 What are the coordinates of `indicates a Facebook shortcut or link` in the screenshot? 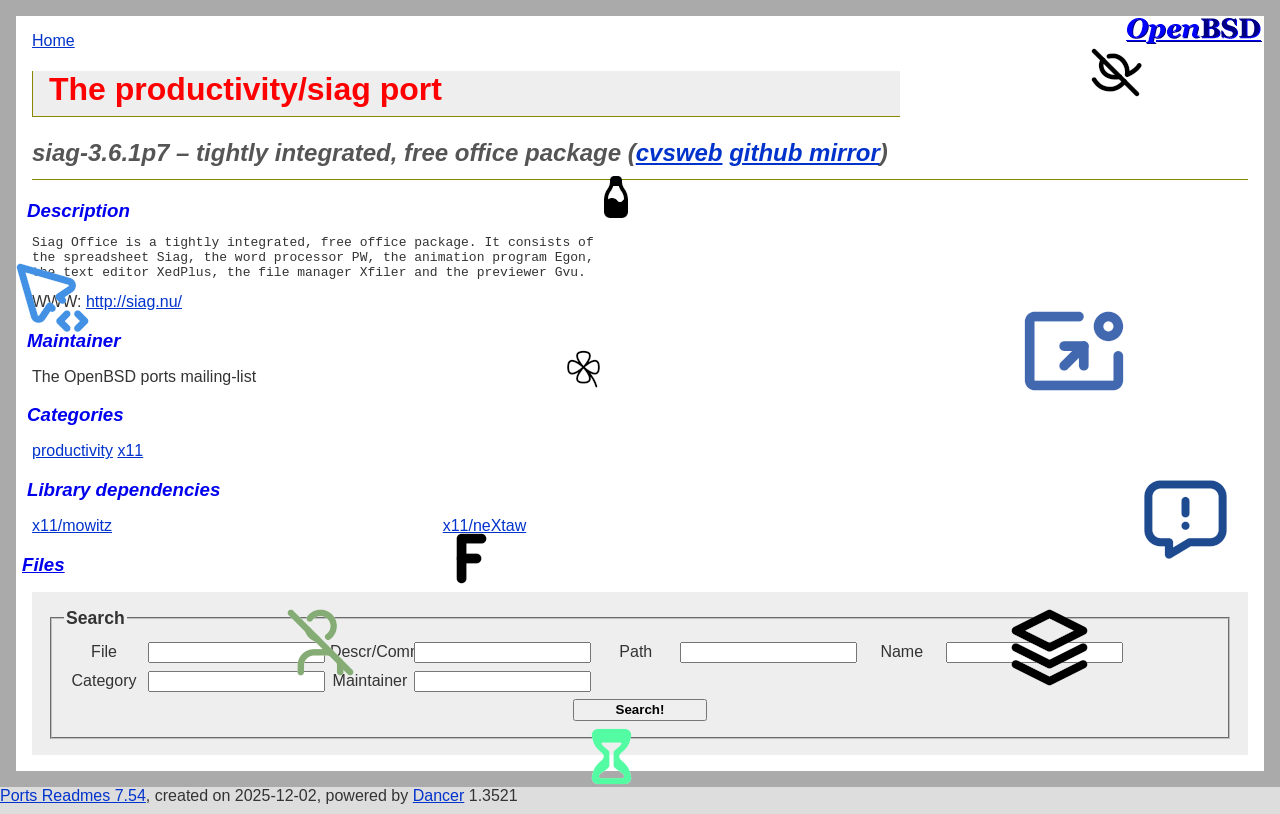 It's located at (471, 558).